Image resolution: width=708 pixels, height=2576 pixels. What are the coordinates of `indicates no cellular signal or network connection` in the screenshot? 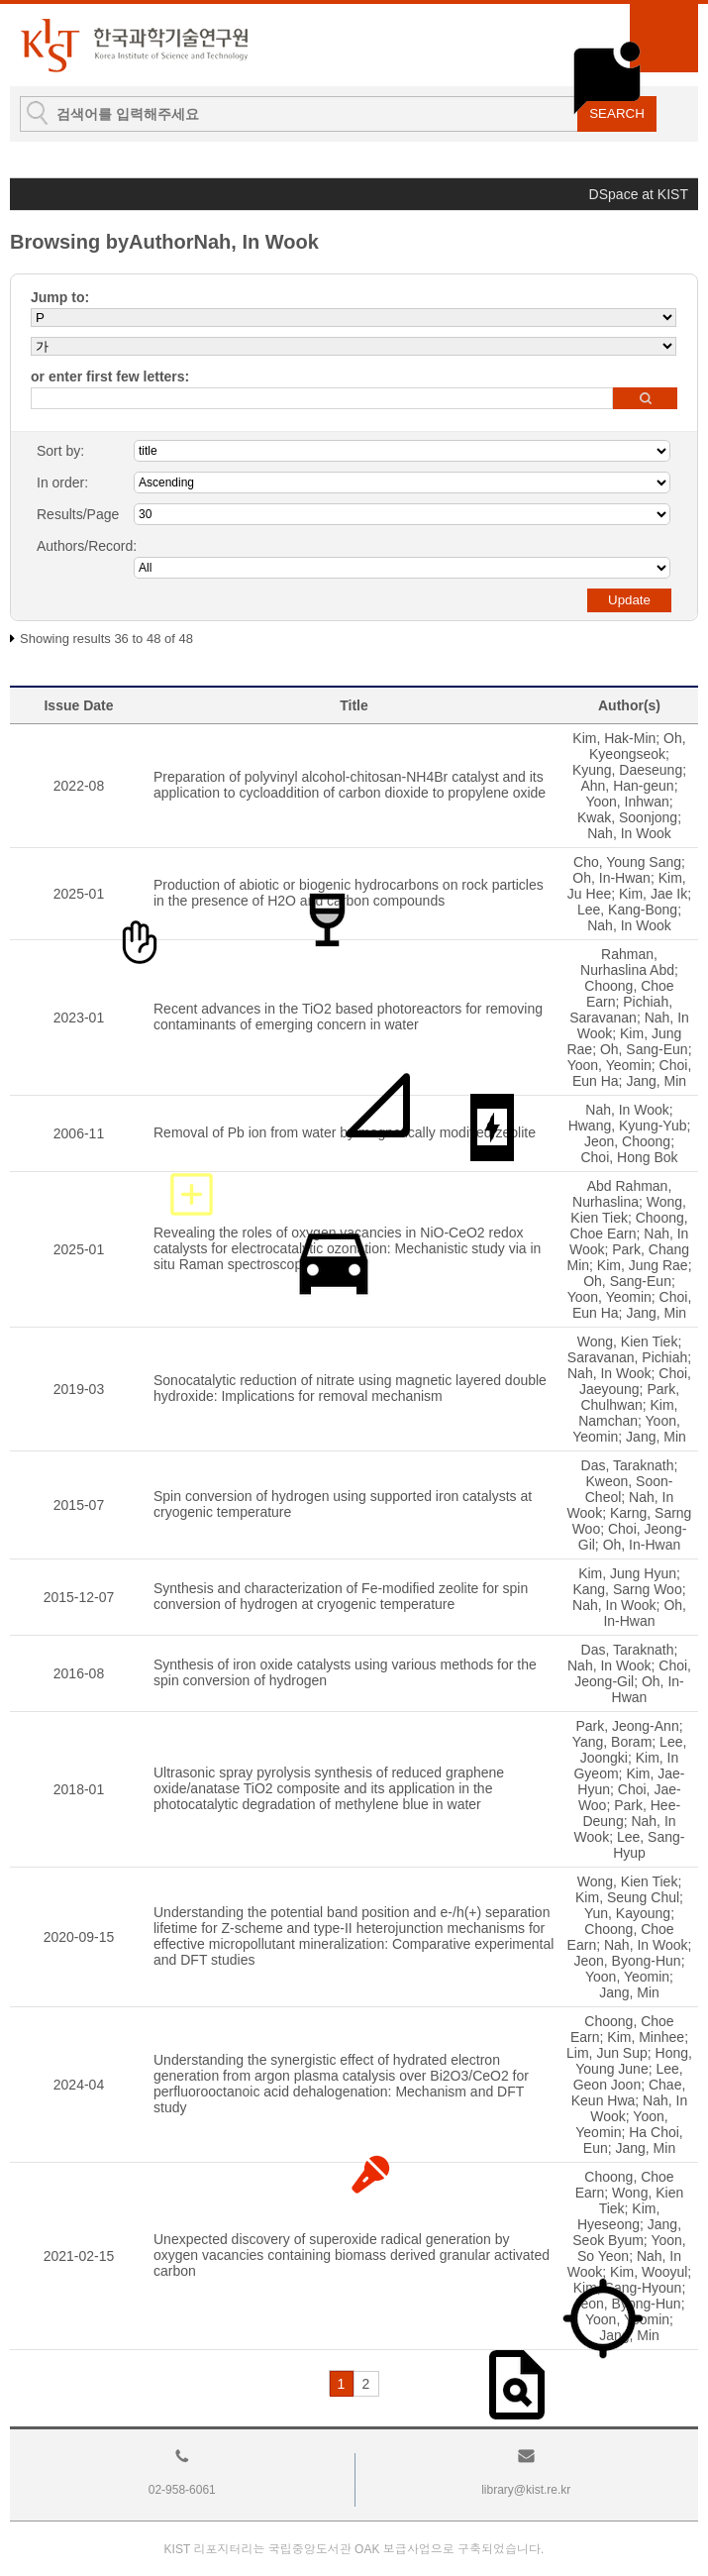 It's located at (375, 1103).